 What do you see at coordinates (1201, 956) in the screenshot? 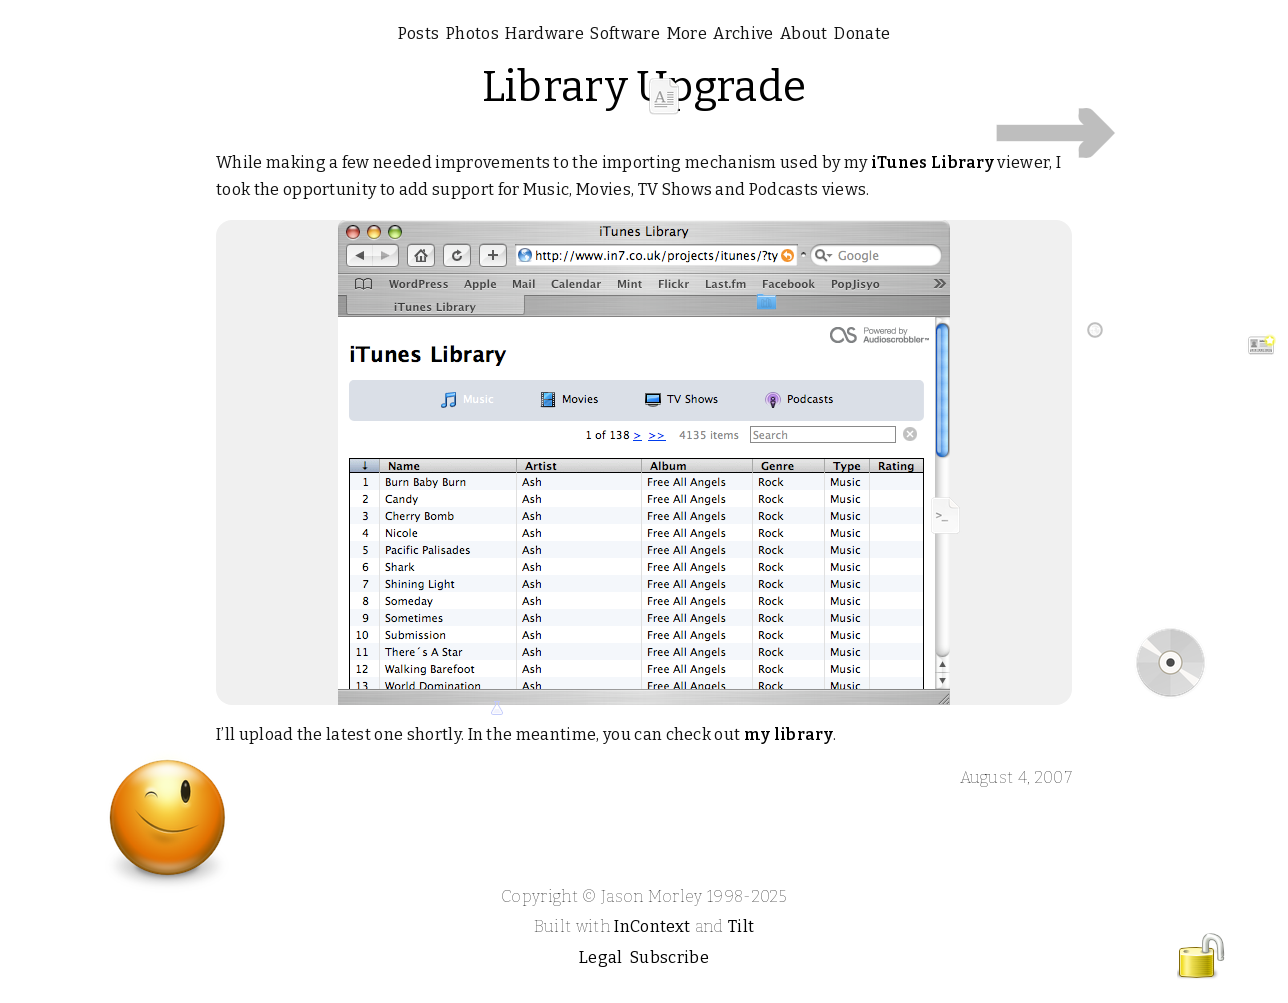
I see `indicates changes are allowed or permissions are unlocked` at bounding box center [1201, 956].